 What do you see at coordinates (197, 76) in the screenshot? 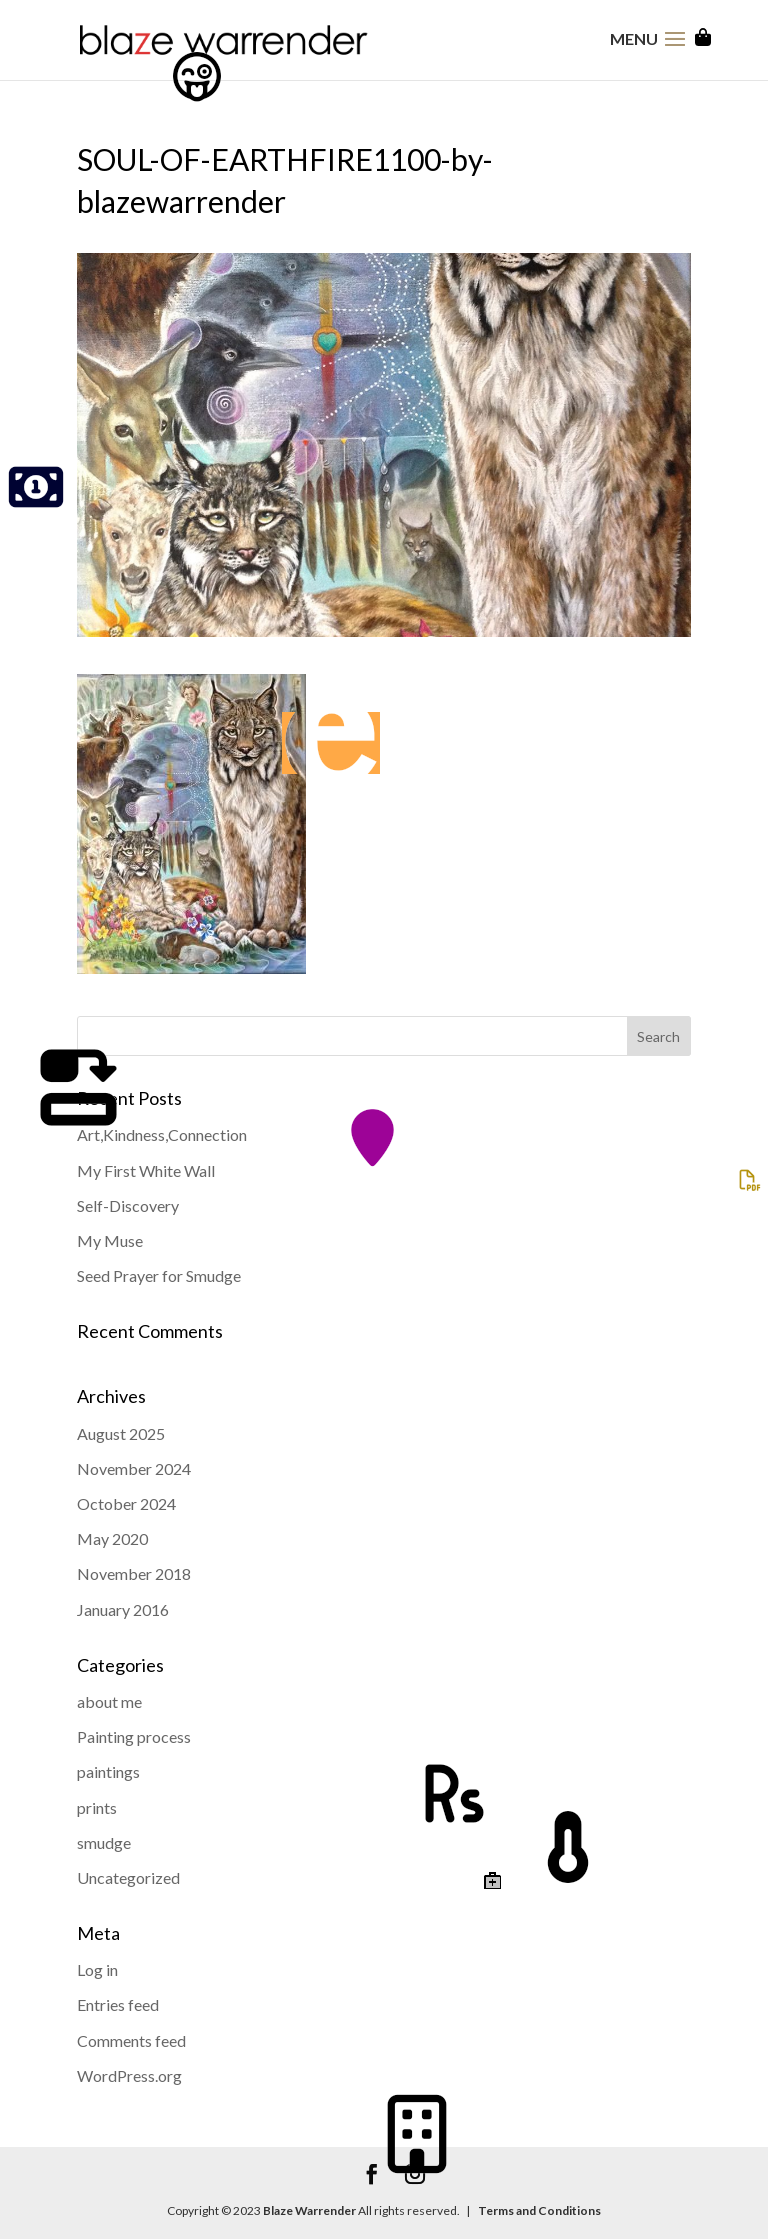
I see `add a playful or silly reaction to a message` at bounding box center [197, 76].